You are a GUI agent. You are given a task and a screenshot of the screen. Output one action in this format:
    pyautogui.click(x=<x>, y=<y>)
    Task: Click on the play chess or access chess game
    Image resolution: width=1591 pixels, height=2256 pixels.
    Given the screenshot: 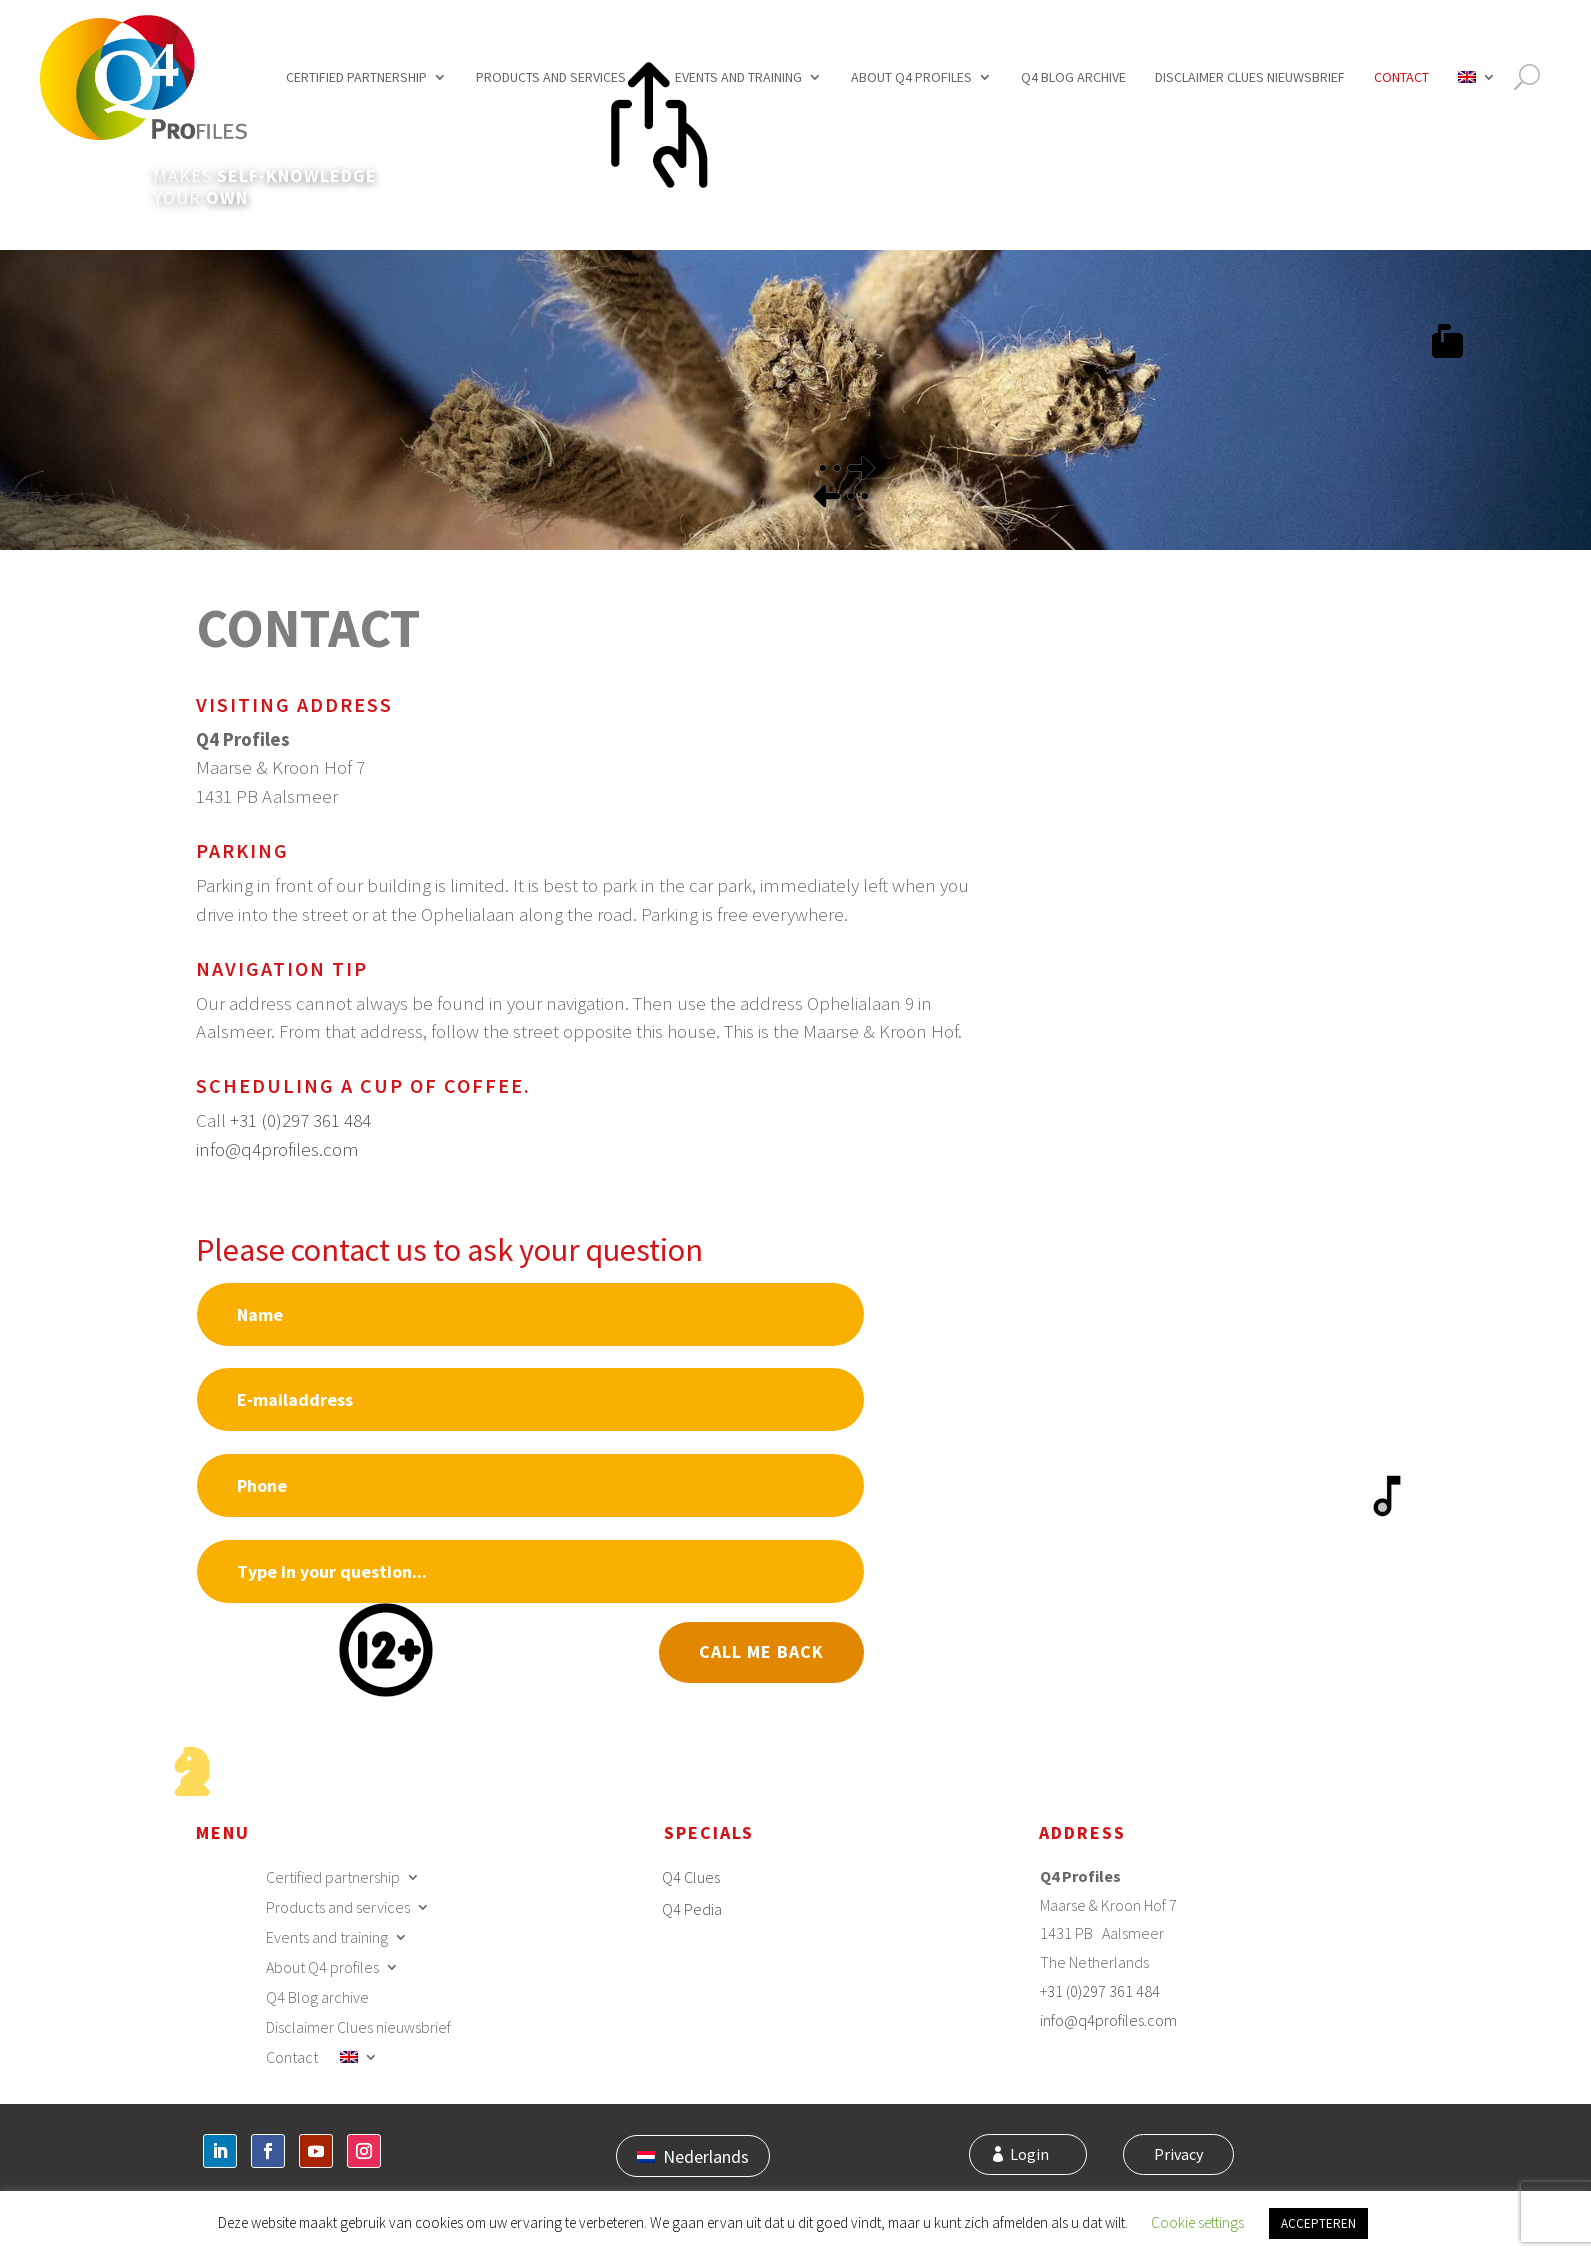 What is the action you would take?
    pyautogui.click(x=192, y=1773)
    